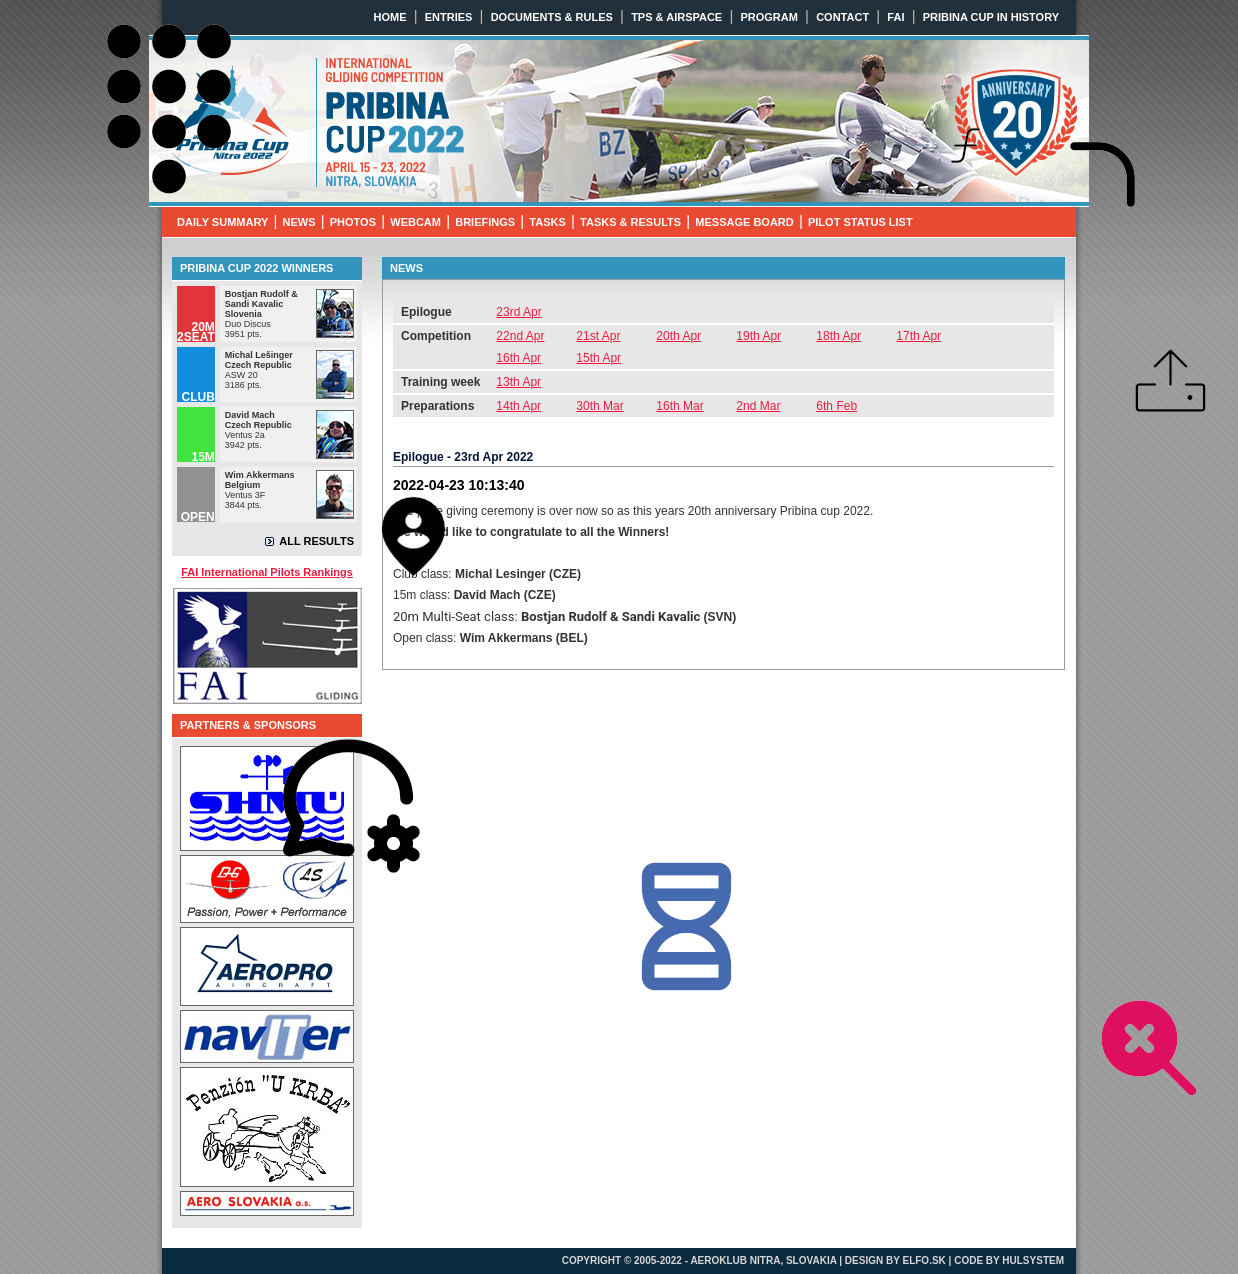 The width and height of the screenshot is (1238, 1274). I want to click on open the phone dialer, so click(169, 109).